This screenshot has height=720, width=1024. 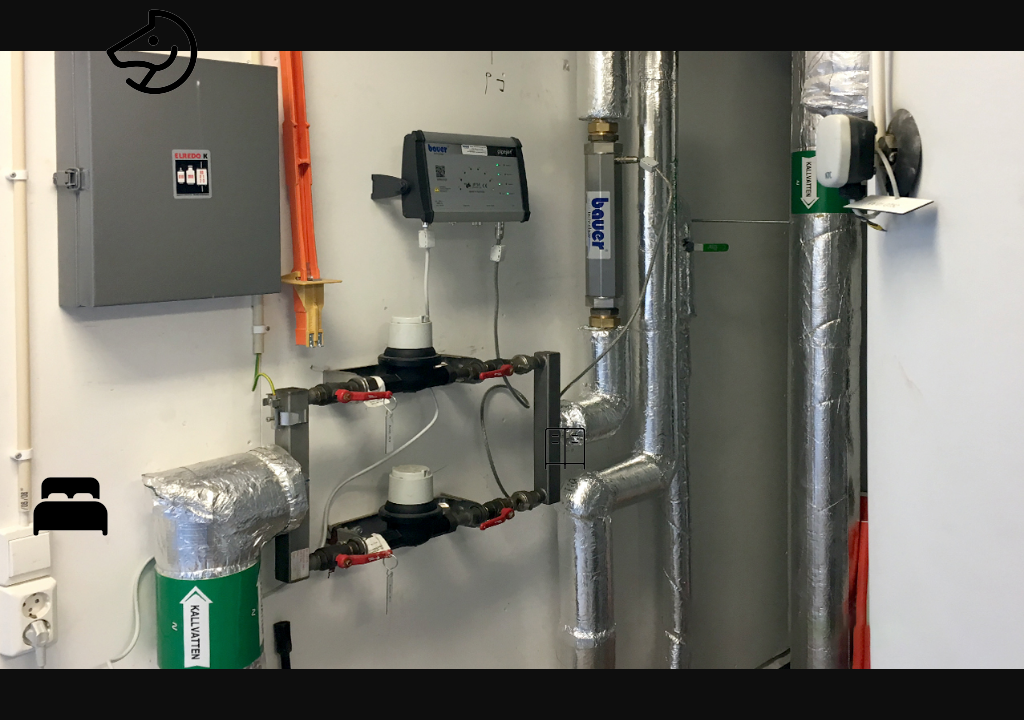 I want to click on access storage lockers, so click(x=565, y=448).